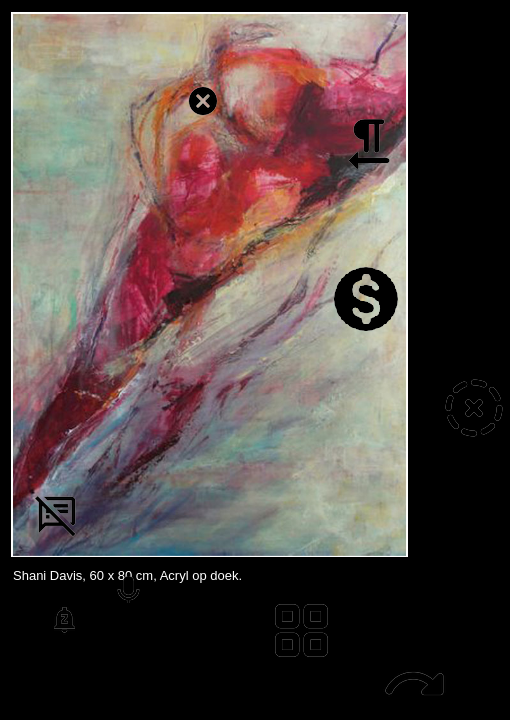 The width and height of the screenshot is (510, 720). I want to click on redo the last undone action, so click(414, 683).